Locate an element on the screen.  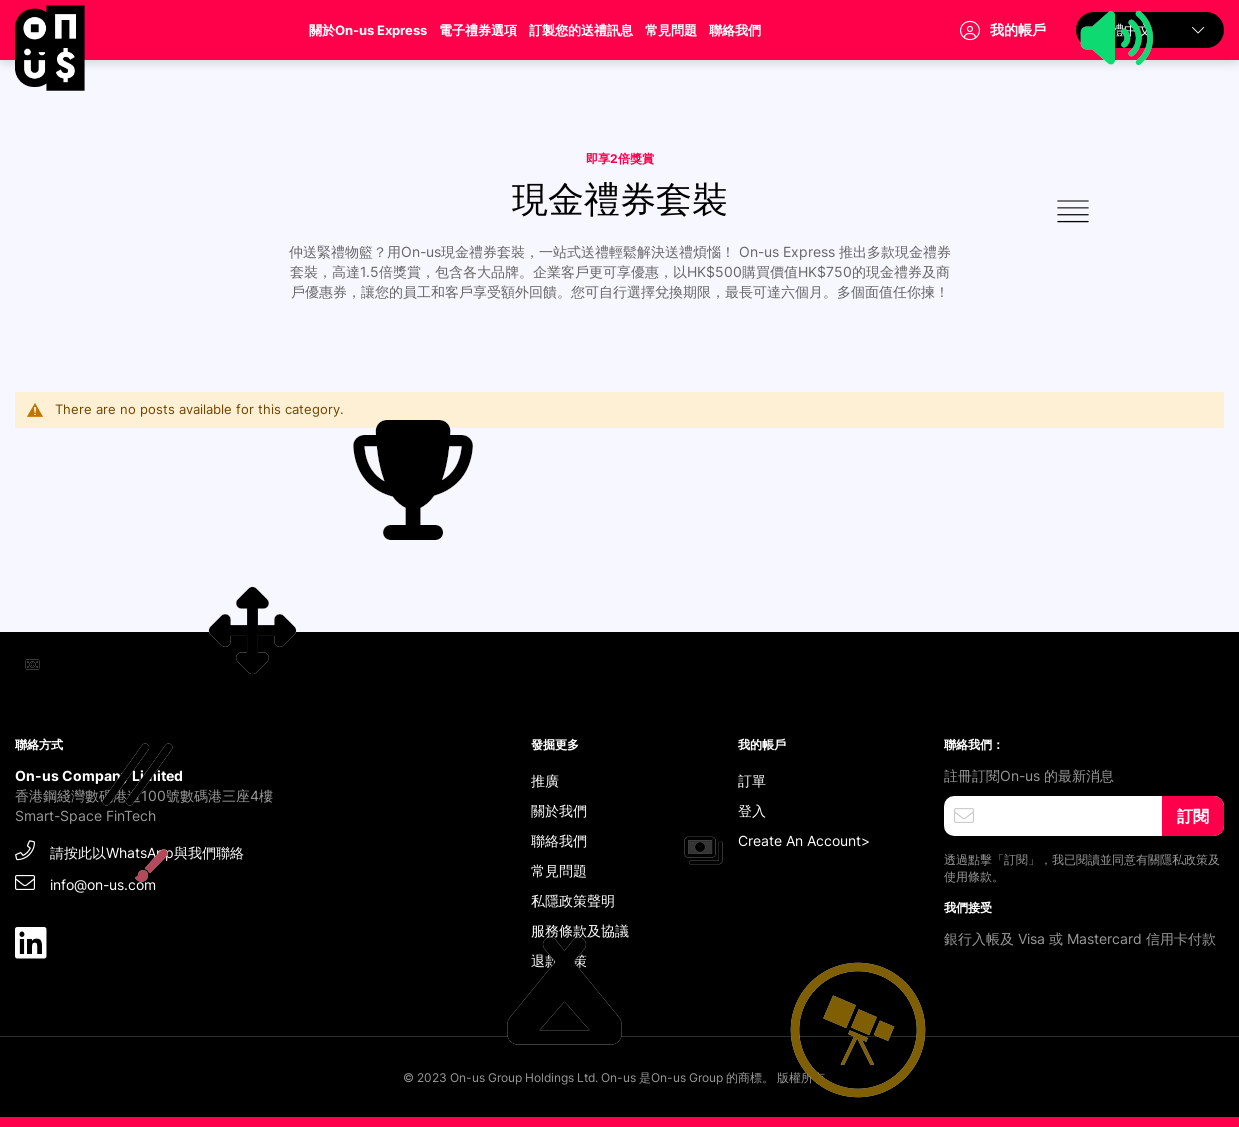
view achievements or awards is located at coordinates (413, 480).